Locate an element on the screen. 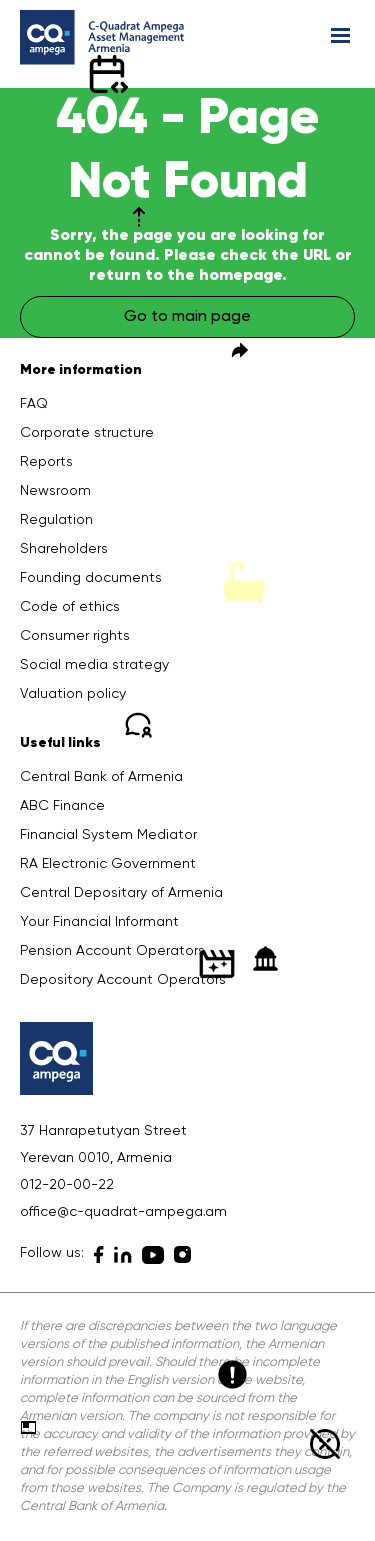 The image size is (375, 1541). apply filters or effects to a video is located at coordinates (217, 964).